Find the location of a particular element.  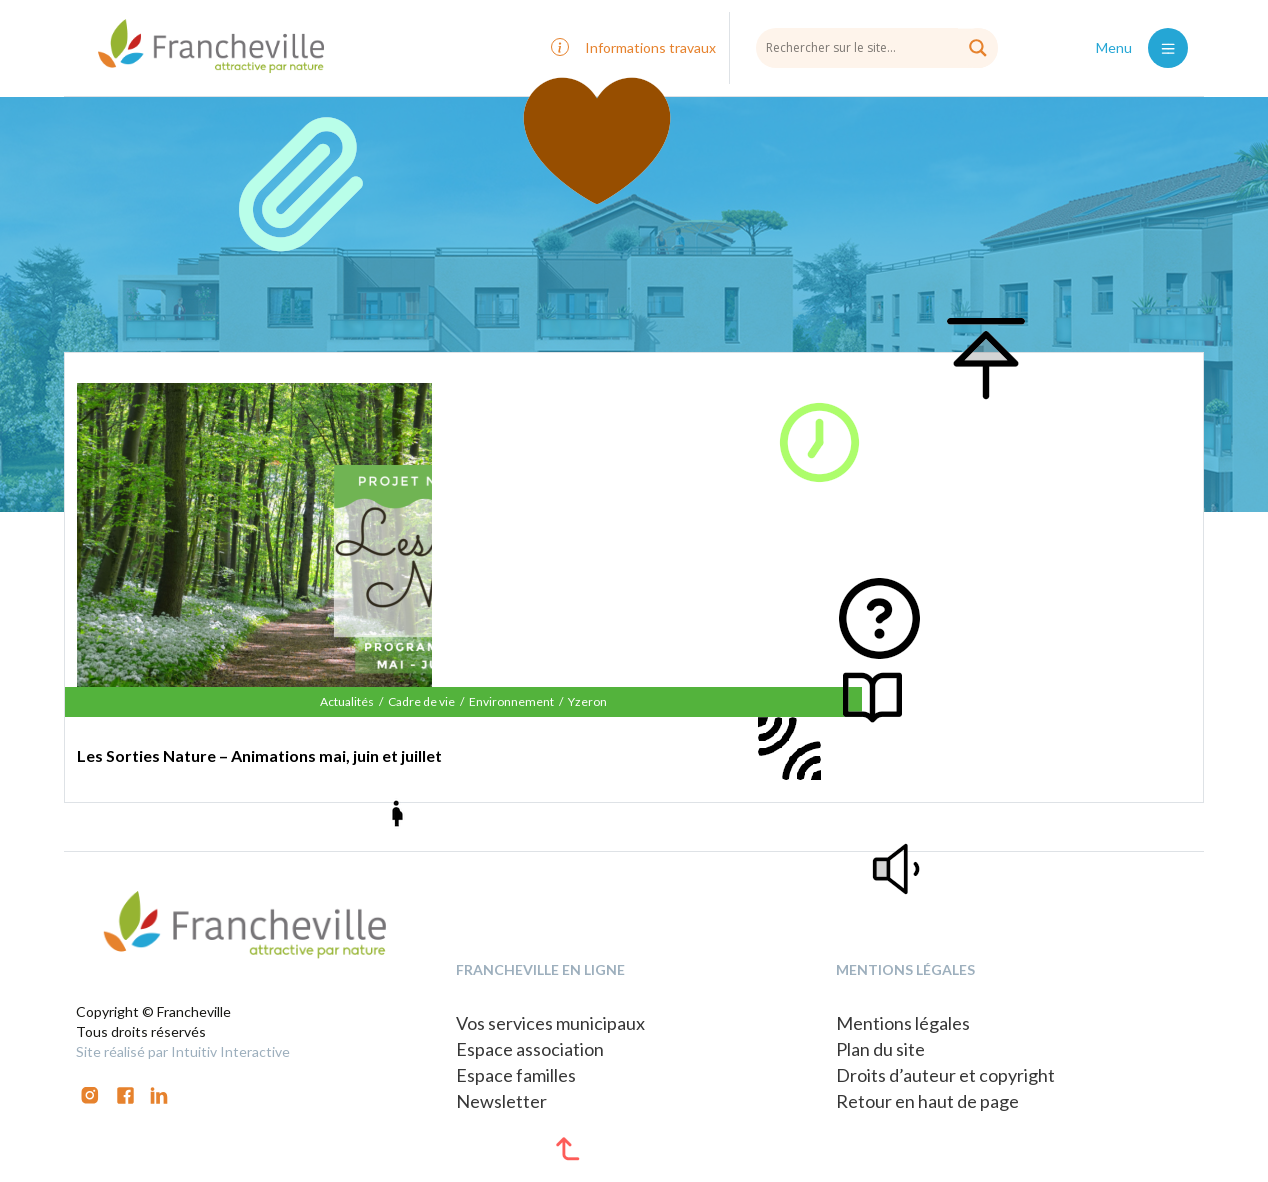

move item to top of list is located at coordinates (986, 357).